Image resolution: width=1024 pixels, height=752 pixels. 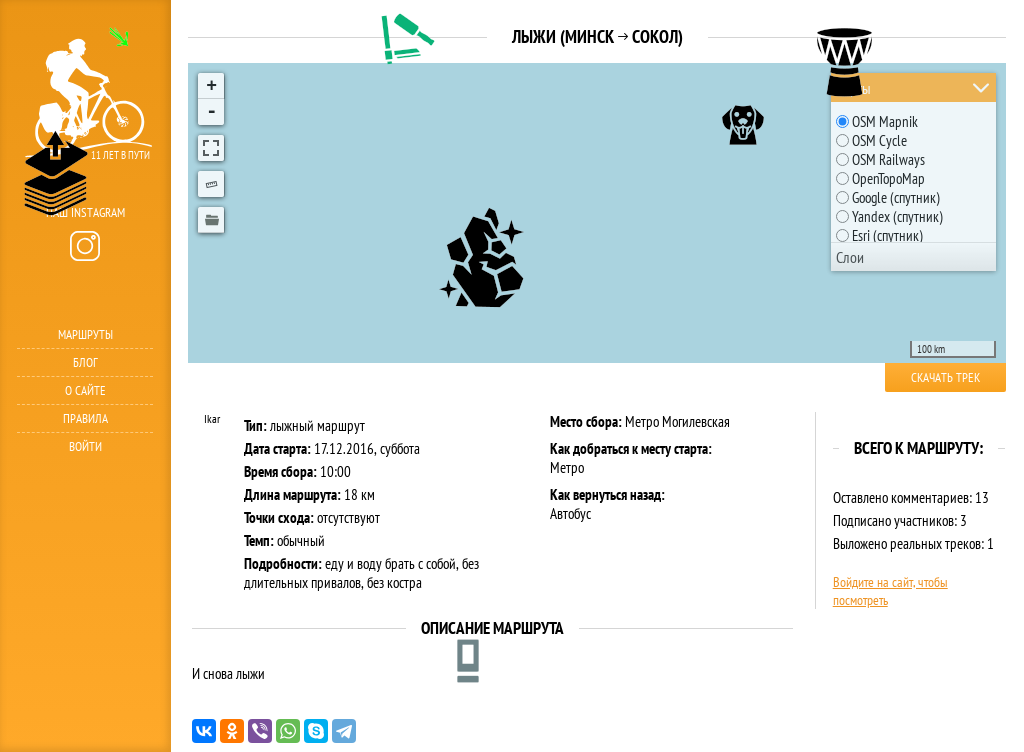 I want to click on select shotgun weapon, so click(x=468, y=661).